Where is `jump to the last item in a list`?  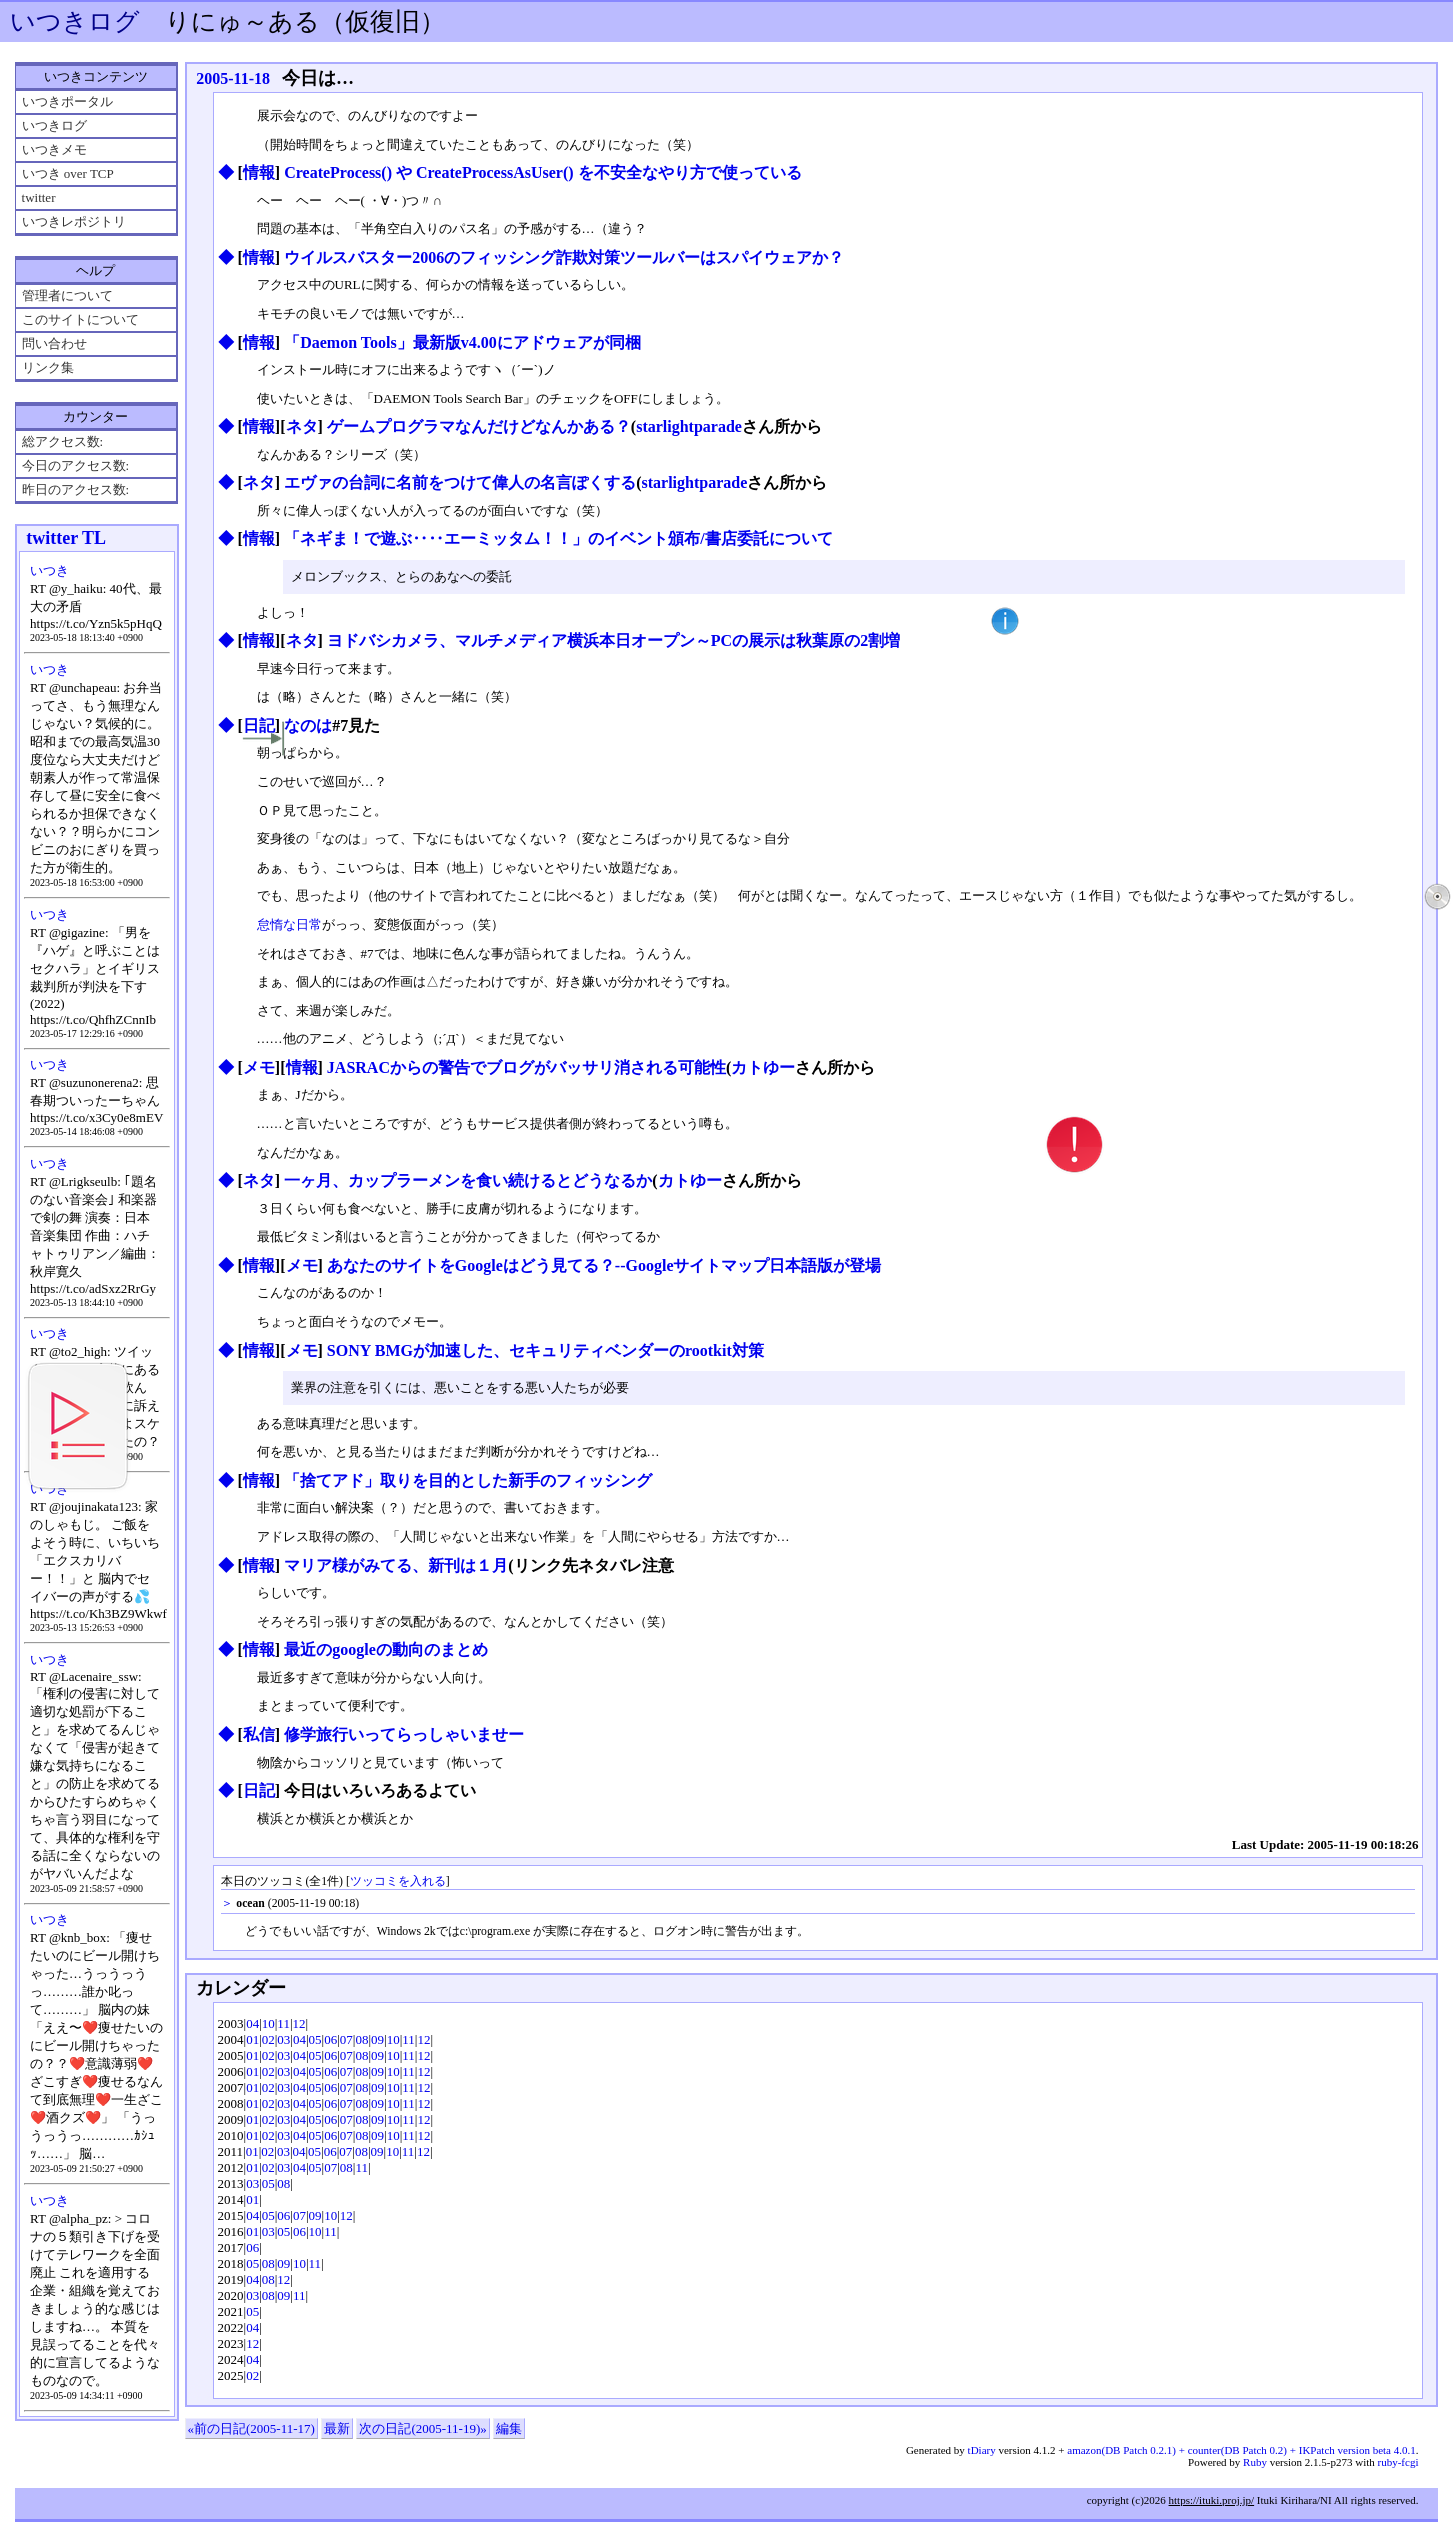 jump to the last item in a list is located at coordinates (263, 738).